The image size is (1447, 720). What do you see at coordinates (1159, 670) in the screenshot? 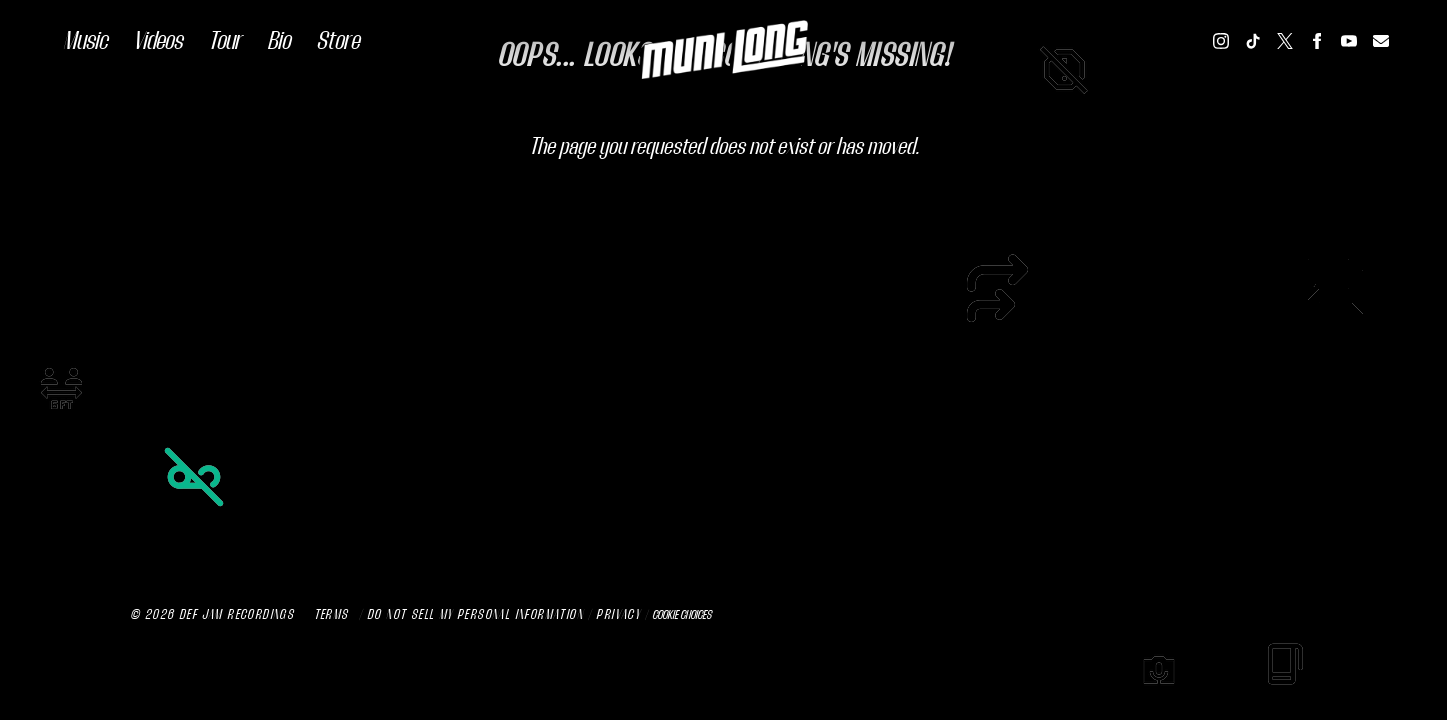
I see `grant camera and microphone permissions` at bounding box center [1159, 670].